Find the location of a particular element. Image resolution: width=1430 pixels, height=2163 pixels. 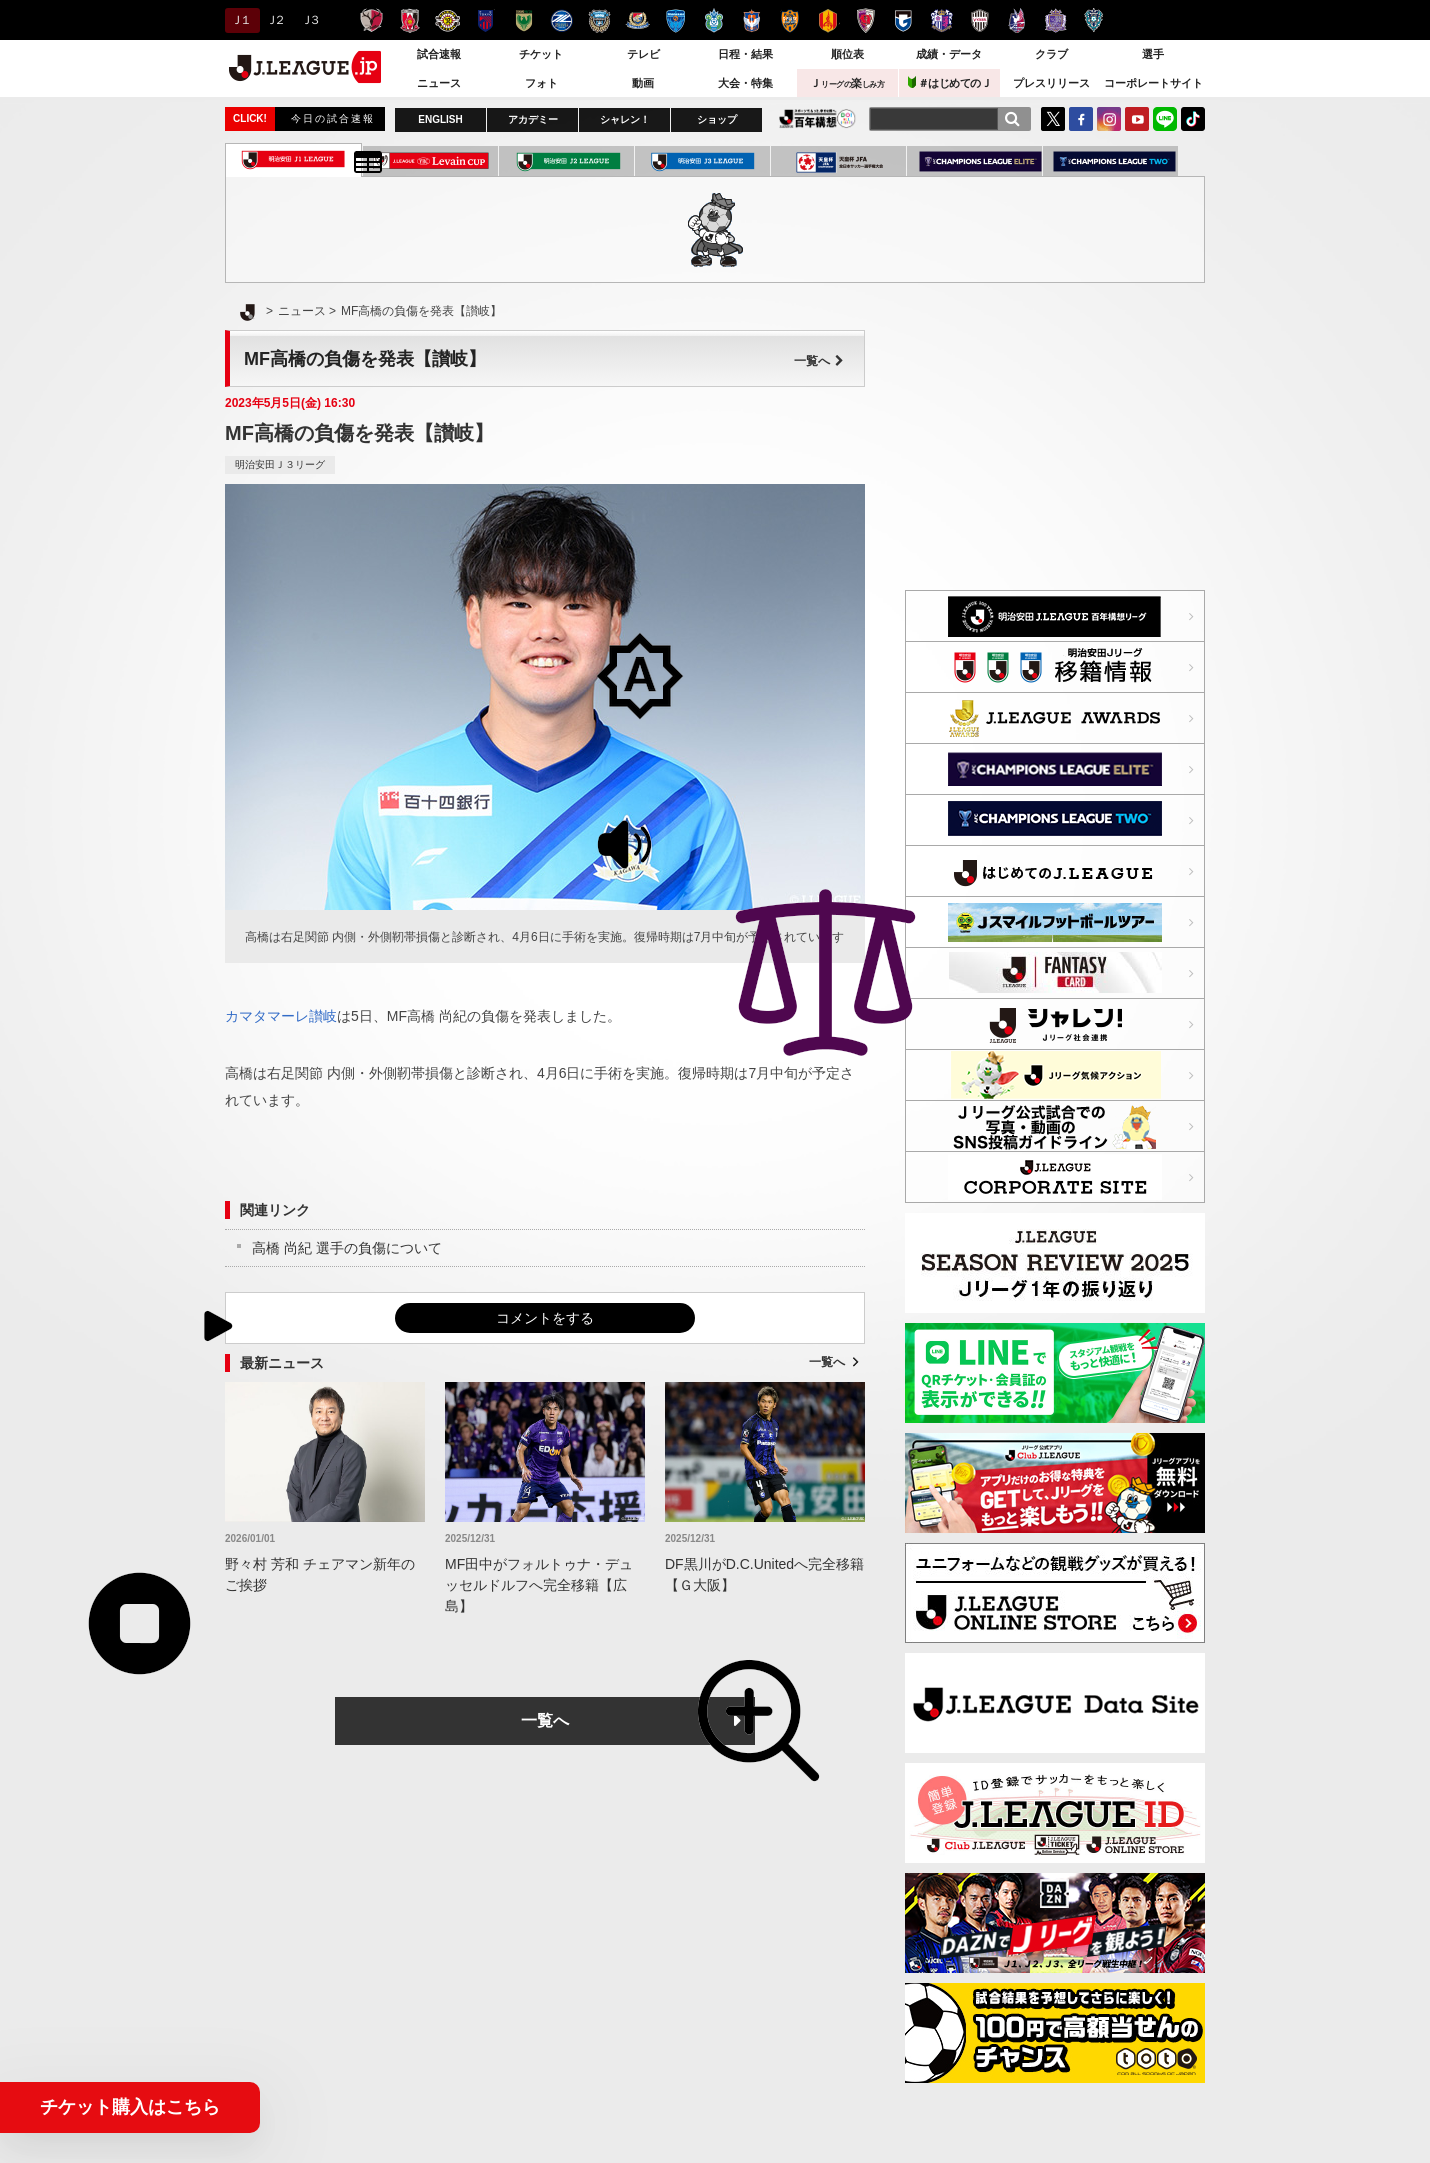

access legal or terms of service information is located at coordinates (825, 972).